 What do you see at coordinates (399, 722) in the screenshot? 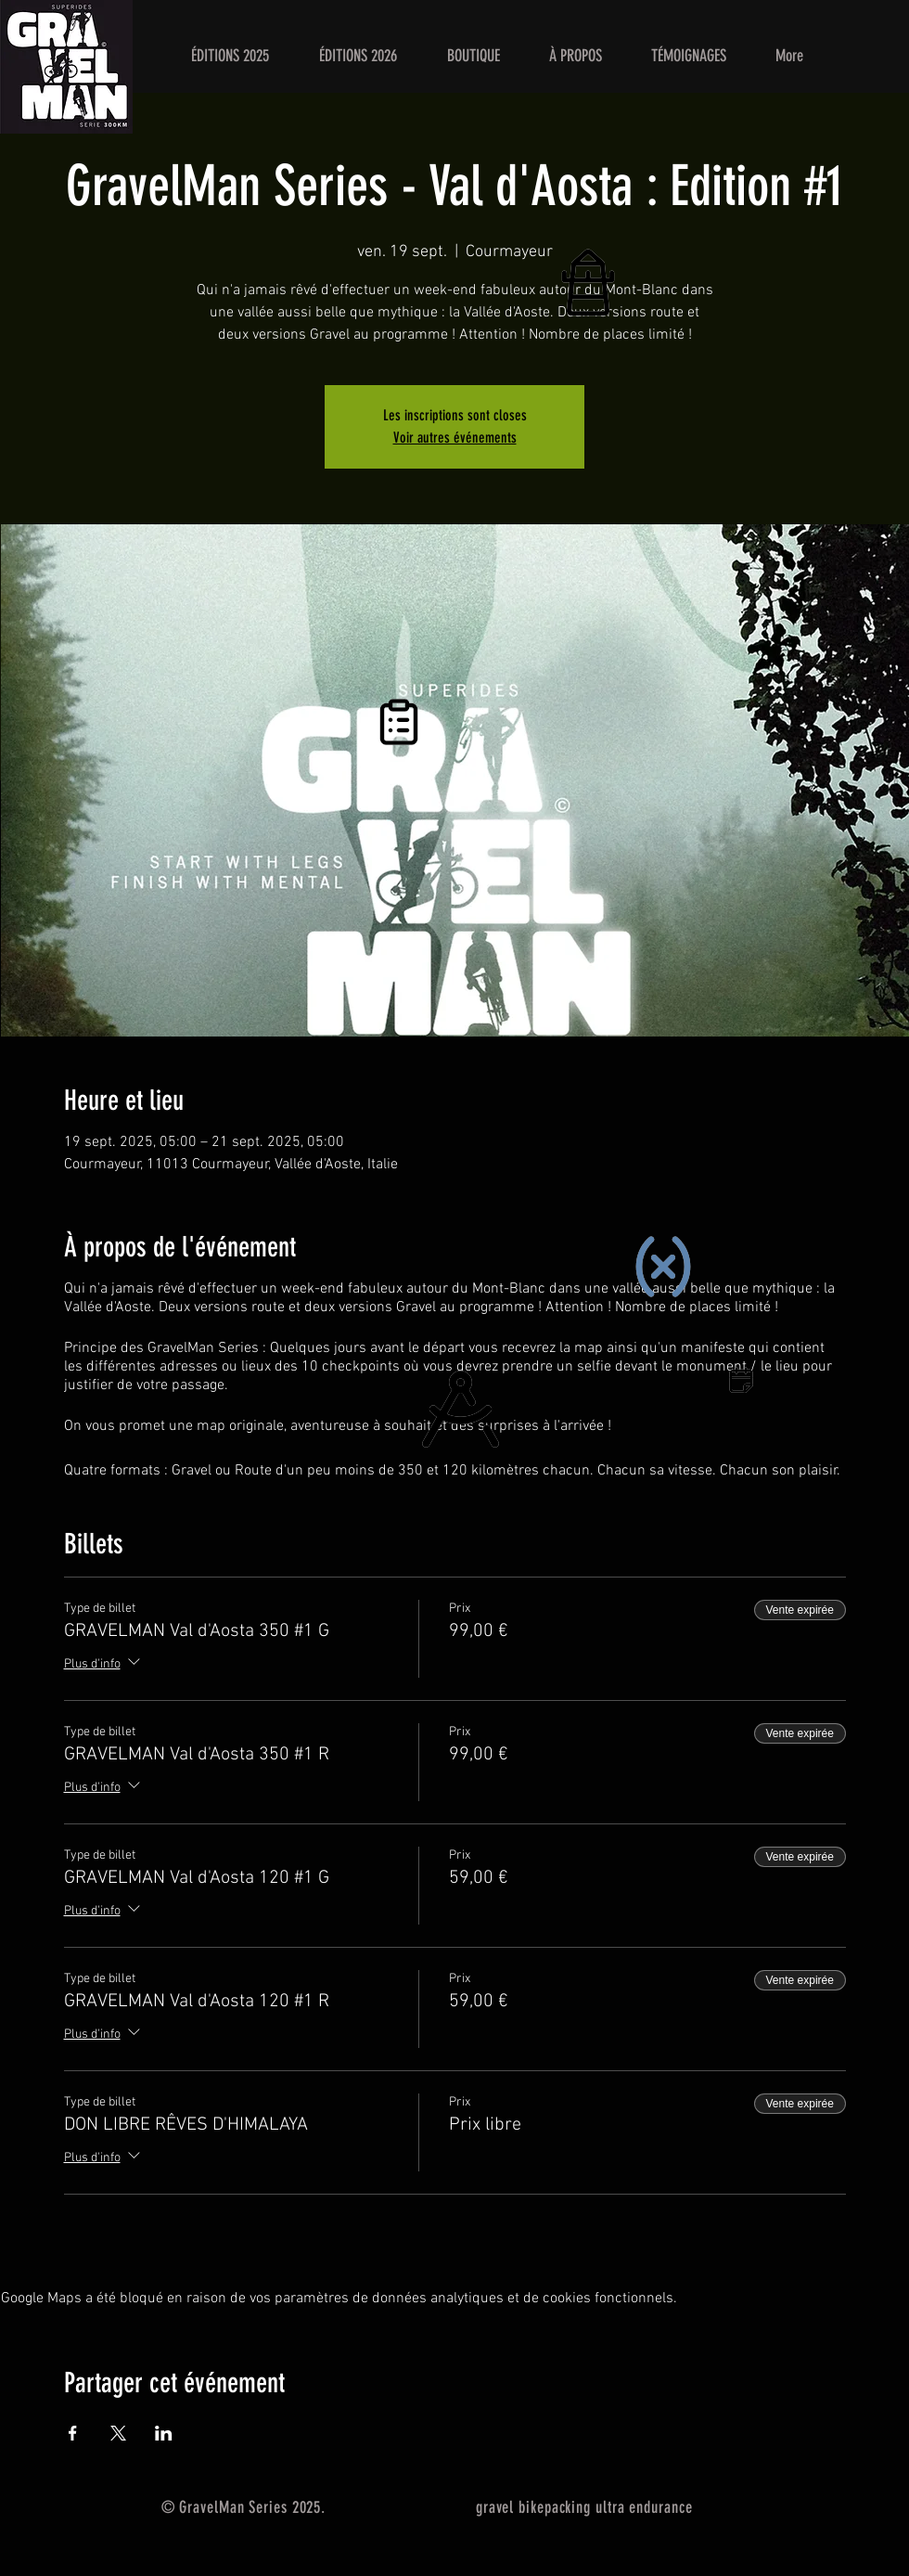
I see `view task list or checklist` at bounding box center [399, 722].